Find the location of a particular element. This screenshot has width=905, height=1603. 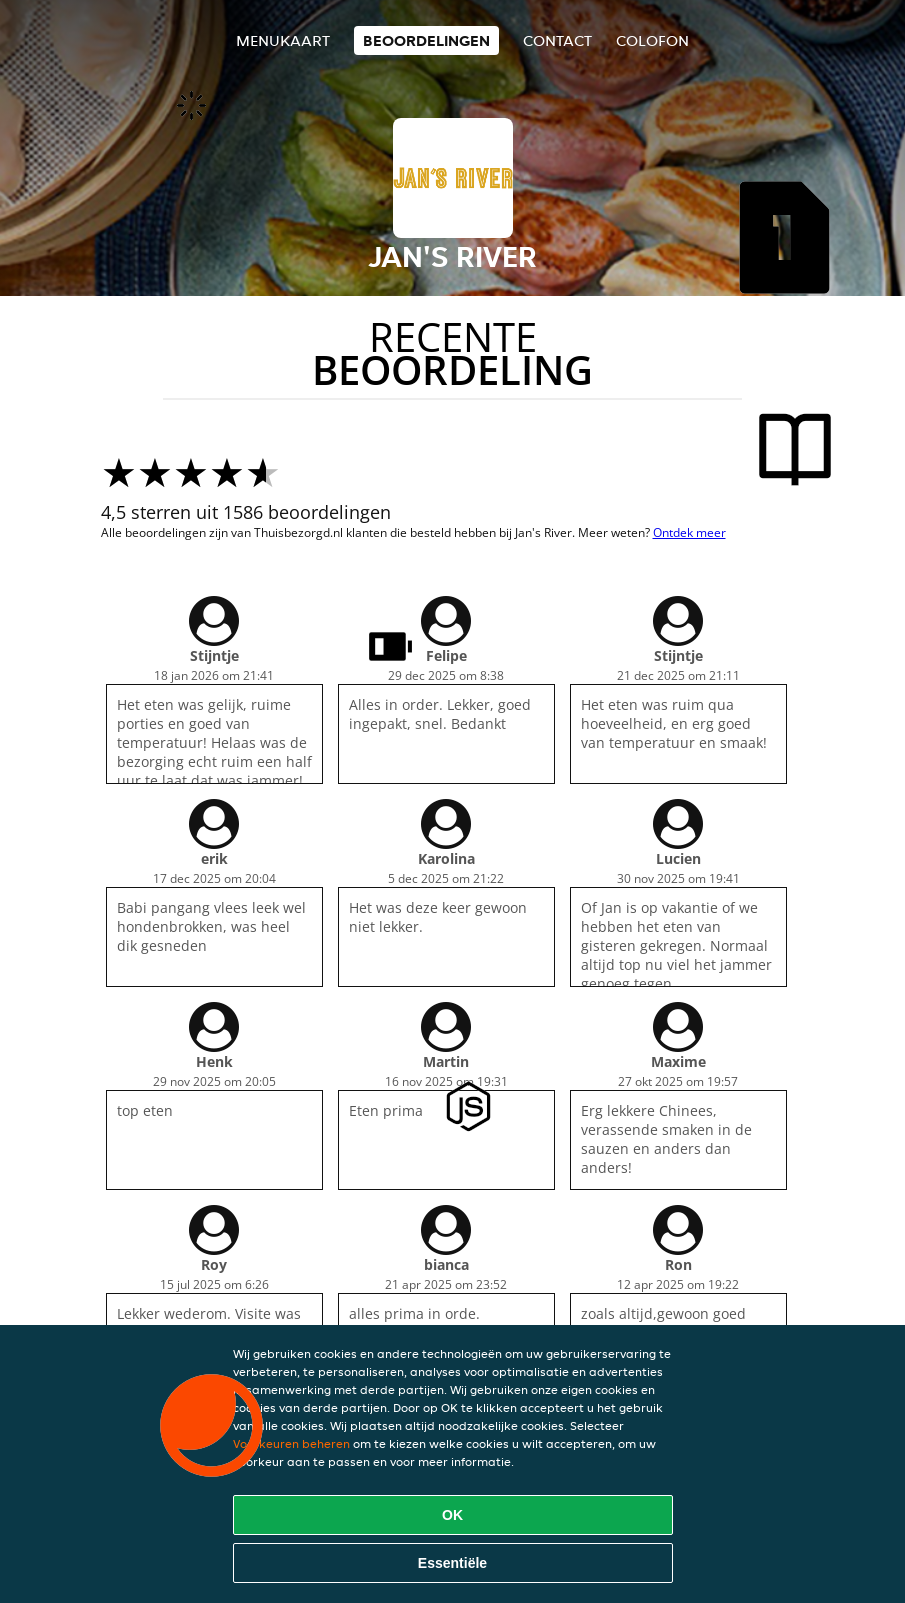

adjust display contrast settings is located at coordinates (211, 1425).